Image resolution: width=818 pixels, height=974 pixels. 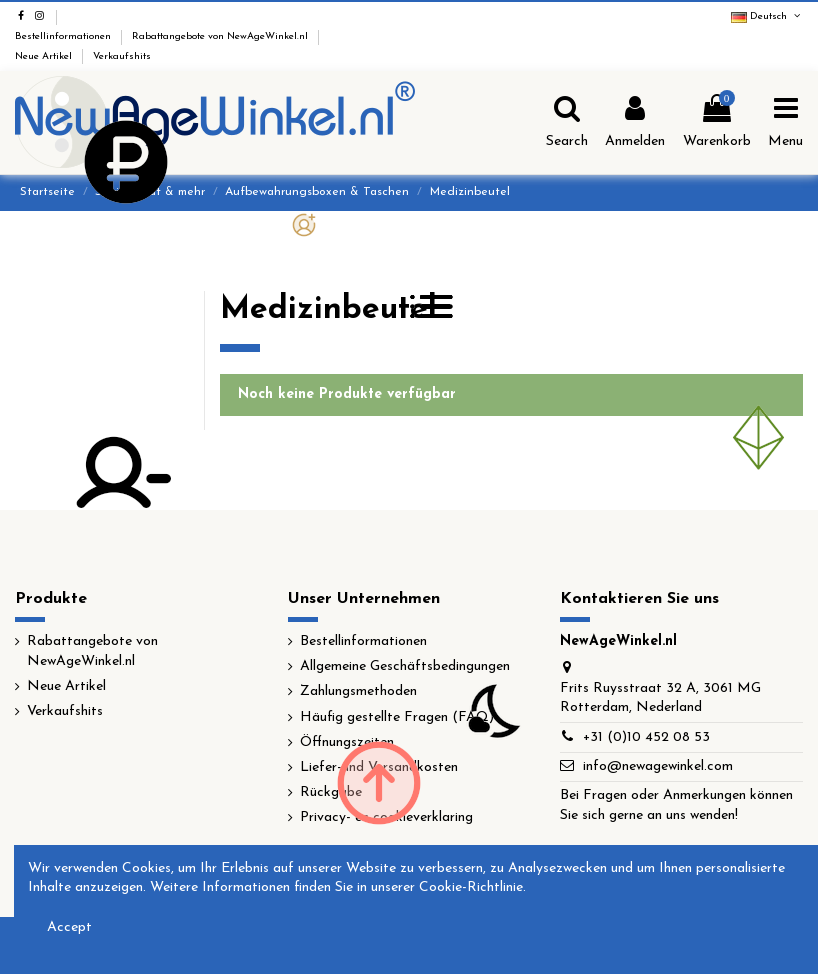 What do you see at coordinates (498, 711) in the screenshot?
I see `switch to dark mode or night theme` at bounding box center [498, 711].